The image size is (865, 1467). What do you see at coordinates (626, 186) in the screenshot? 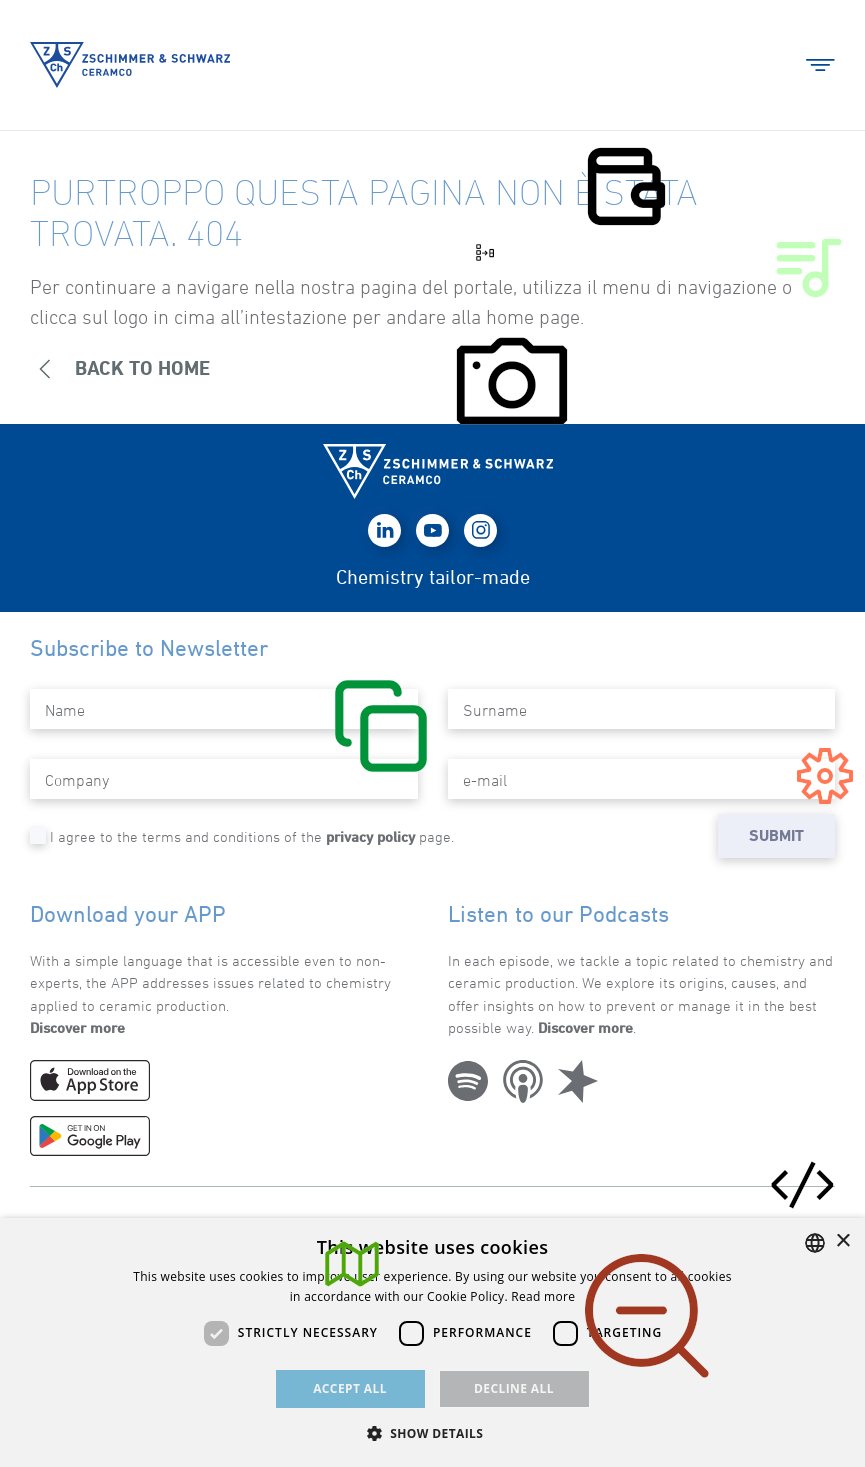
I see `access your wallet or payment methods` at bounding box center [626, 186].